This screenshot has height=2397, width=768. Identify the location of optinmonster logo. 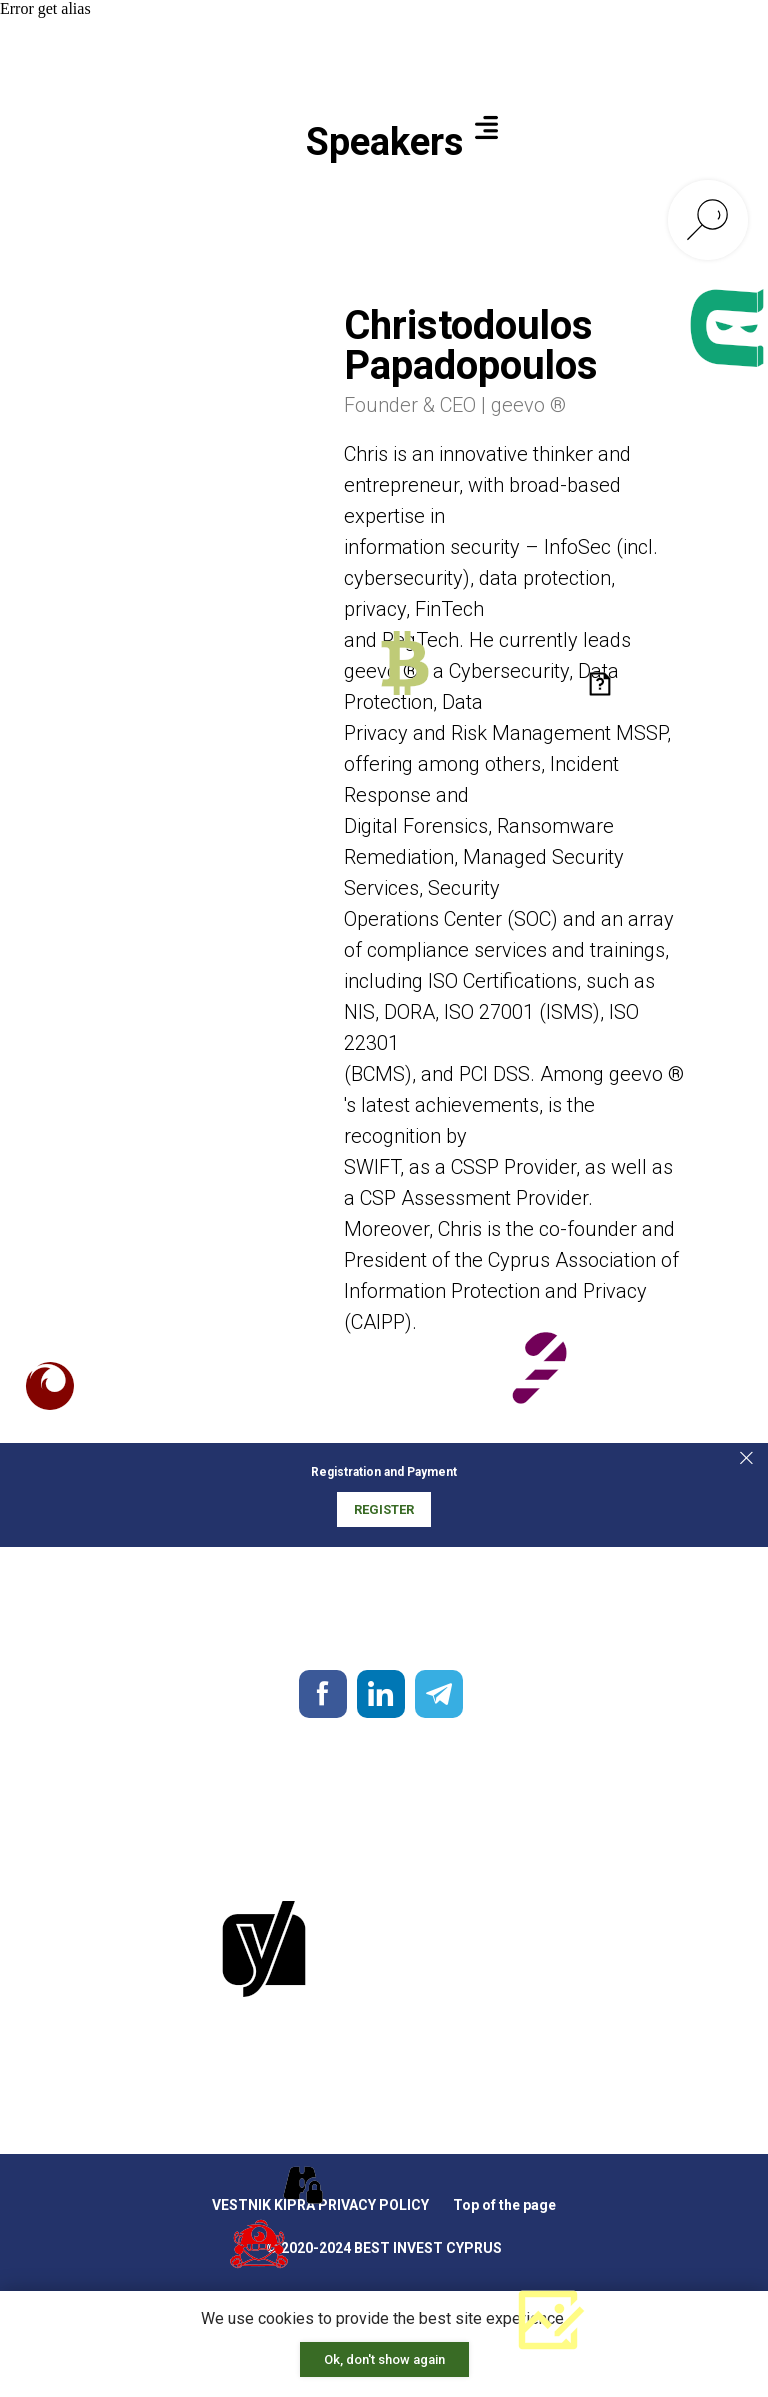
(259, 2244).